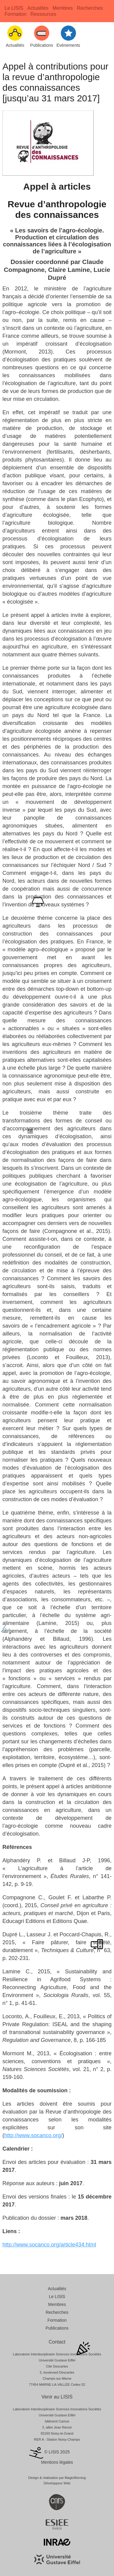 The width and height of the screenshot is (114, 2576). I want to click on highlight or mark selected text, so click(5, 1629).